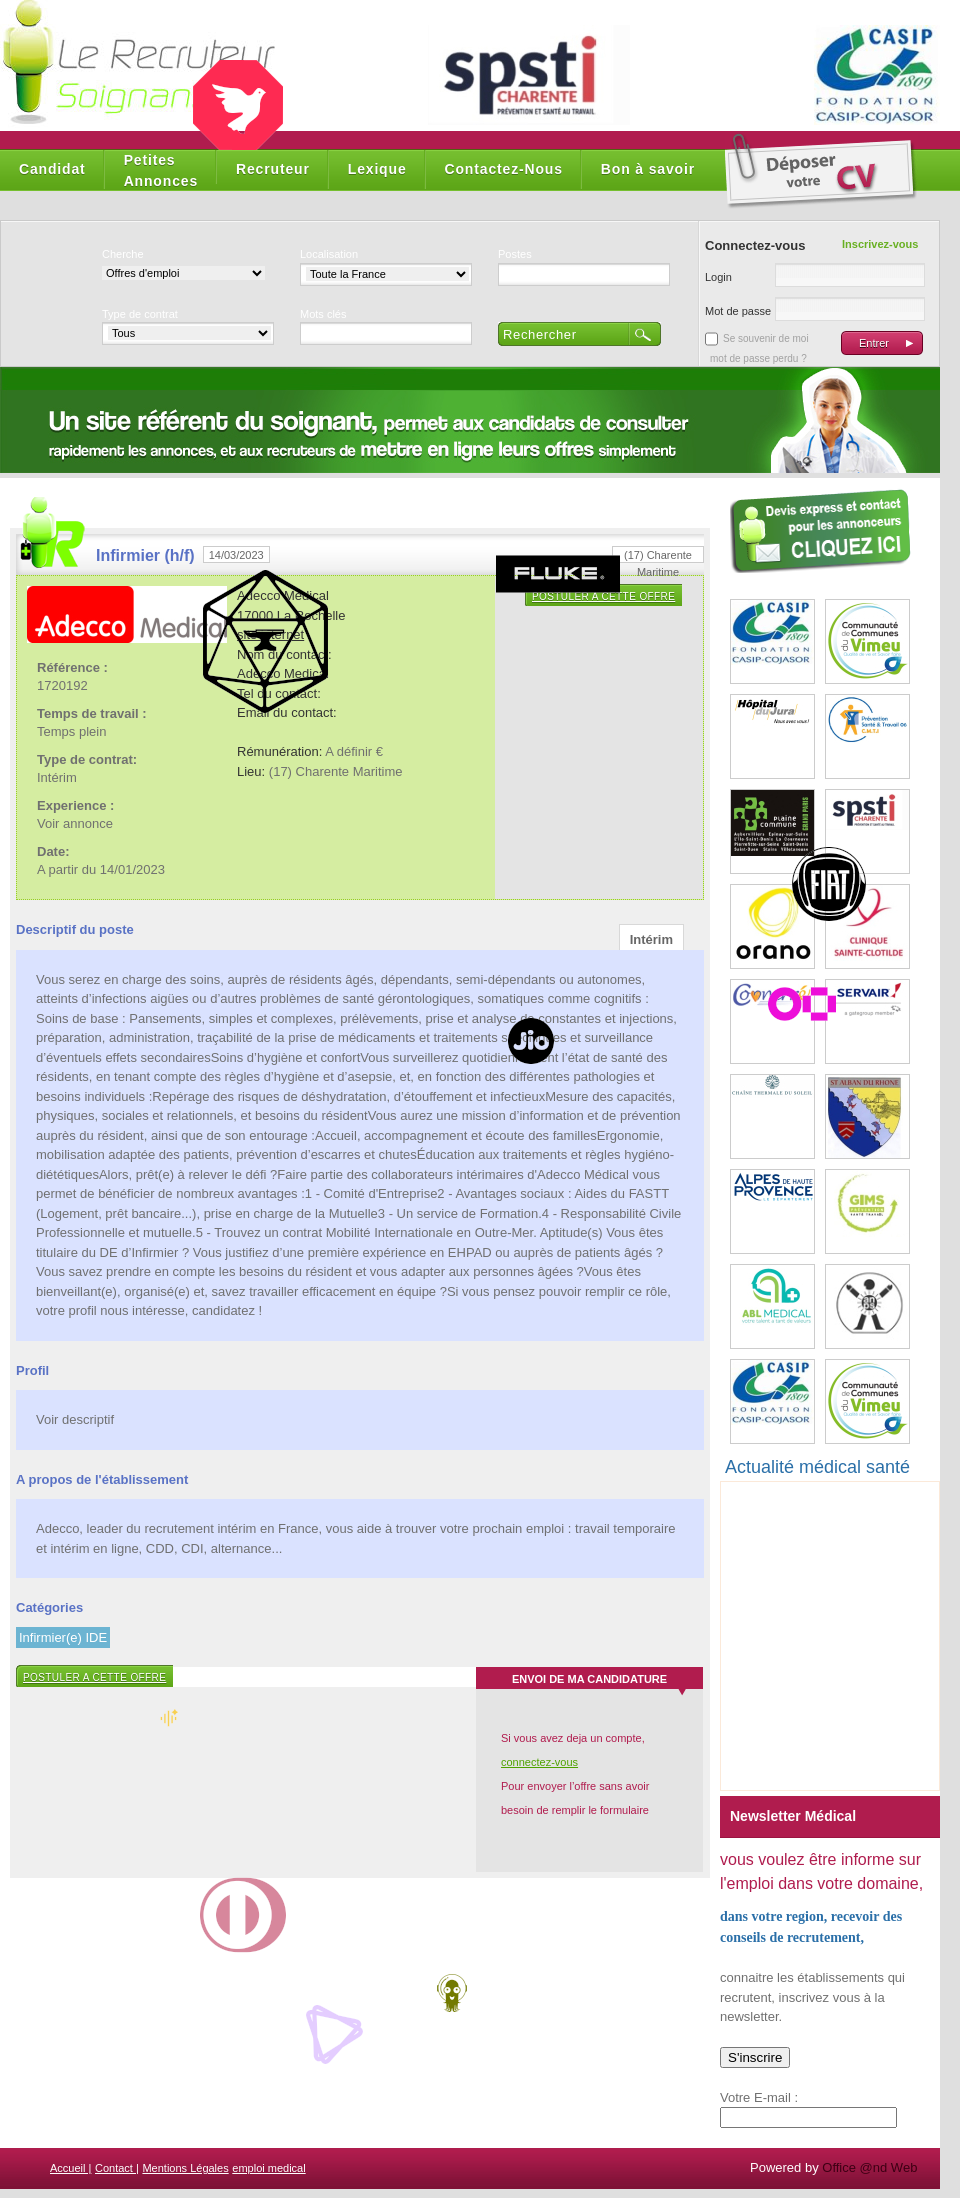  Describe the element at coordinates (452, 1993) in the screenshot. I see `argo cd logo - a gitops continuous delivery tool` at that location.